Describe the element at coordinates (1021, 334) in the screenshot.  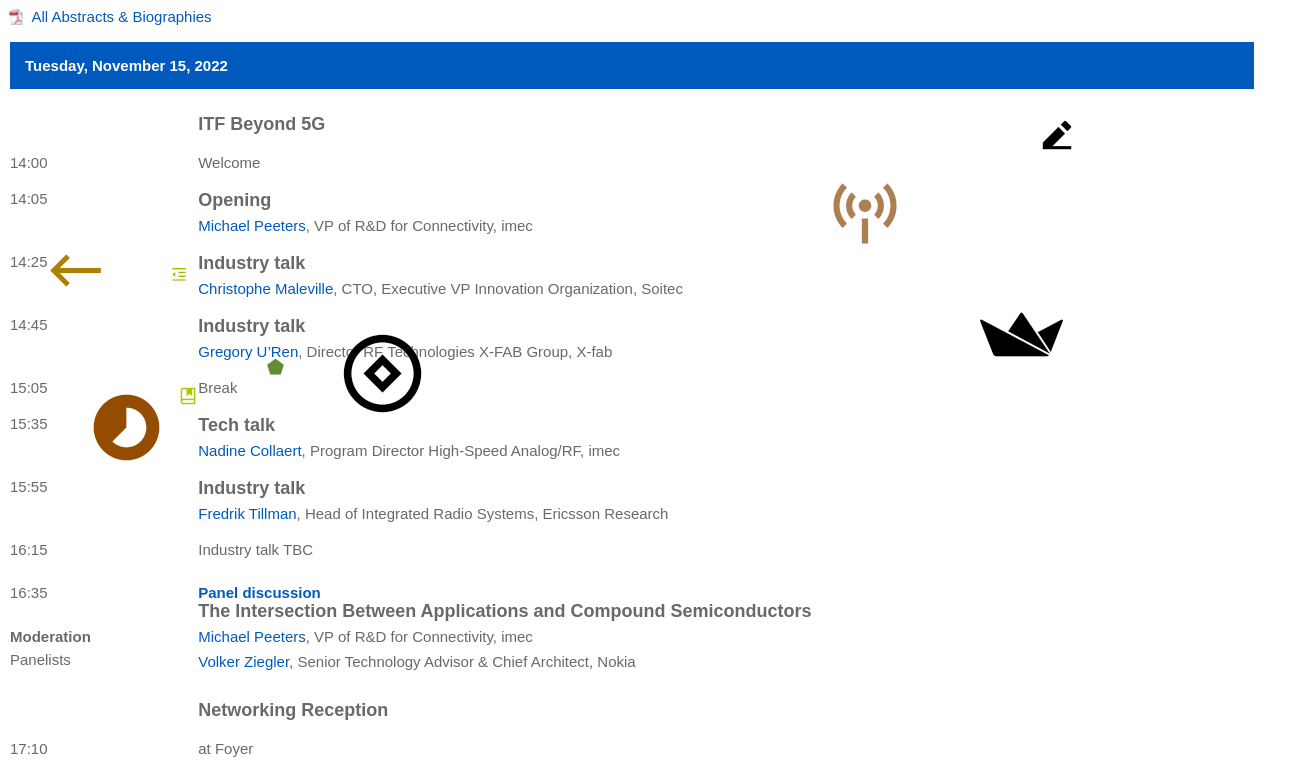
I see `open streamlit application` at that location.